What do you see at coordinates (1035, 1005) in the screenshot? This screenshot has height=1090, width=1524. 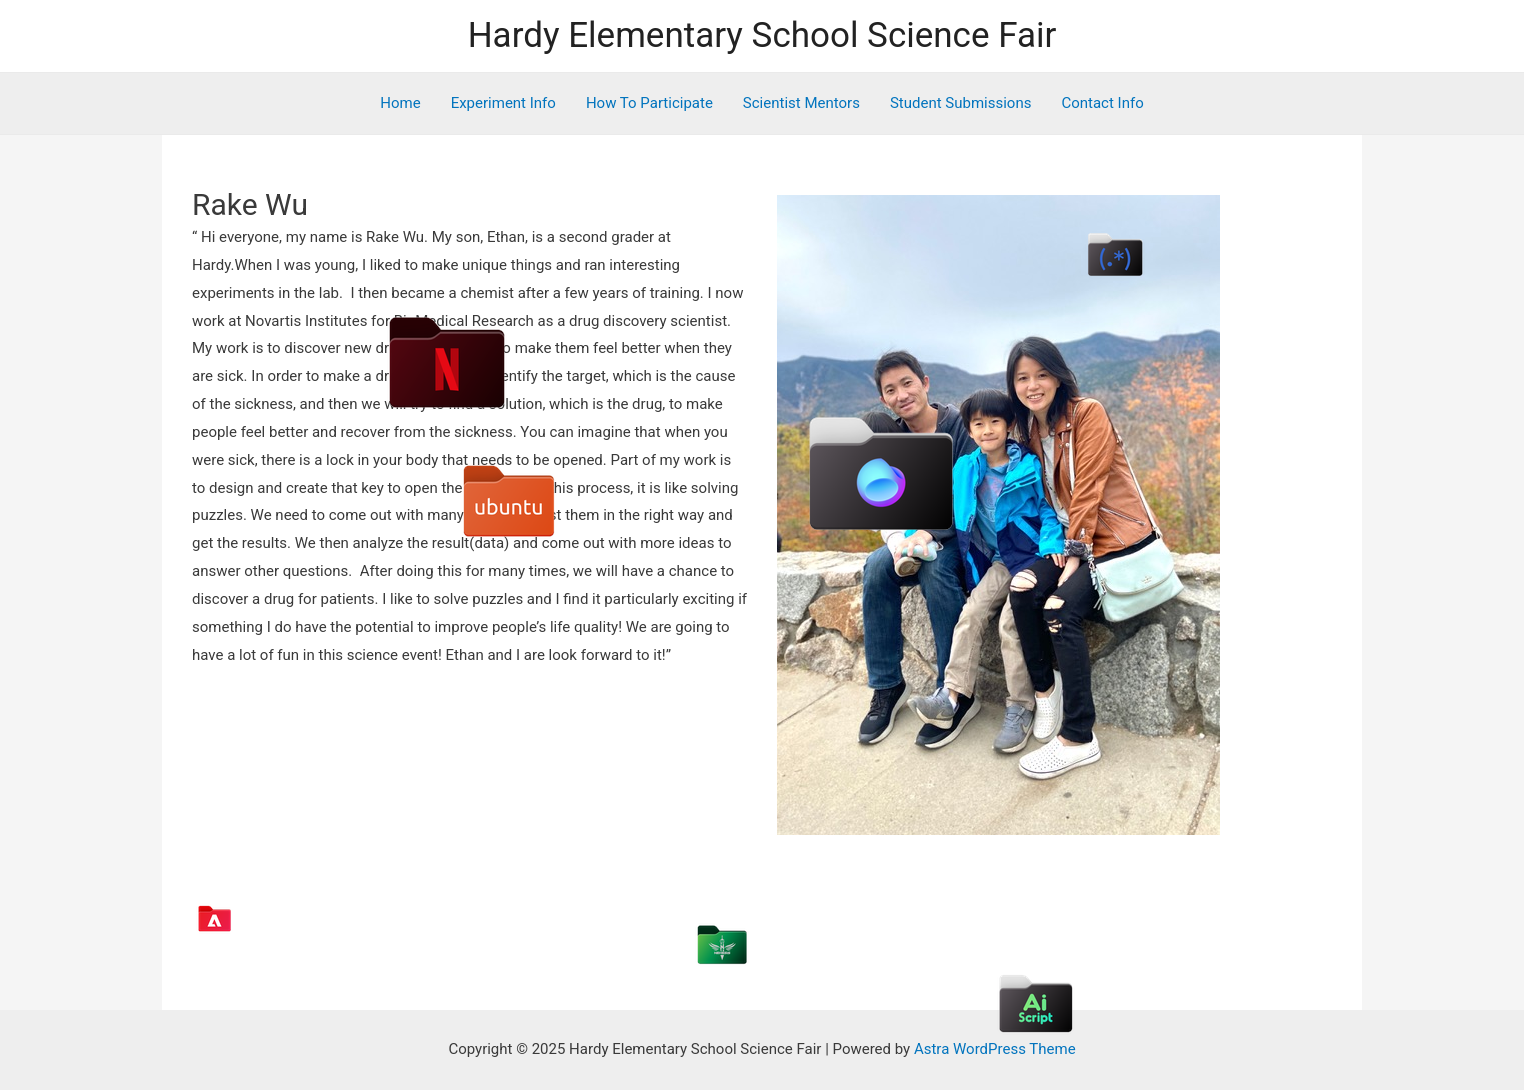 I see `open folder containing AI scripts` at bounding box center [1035, 1005].